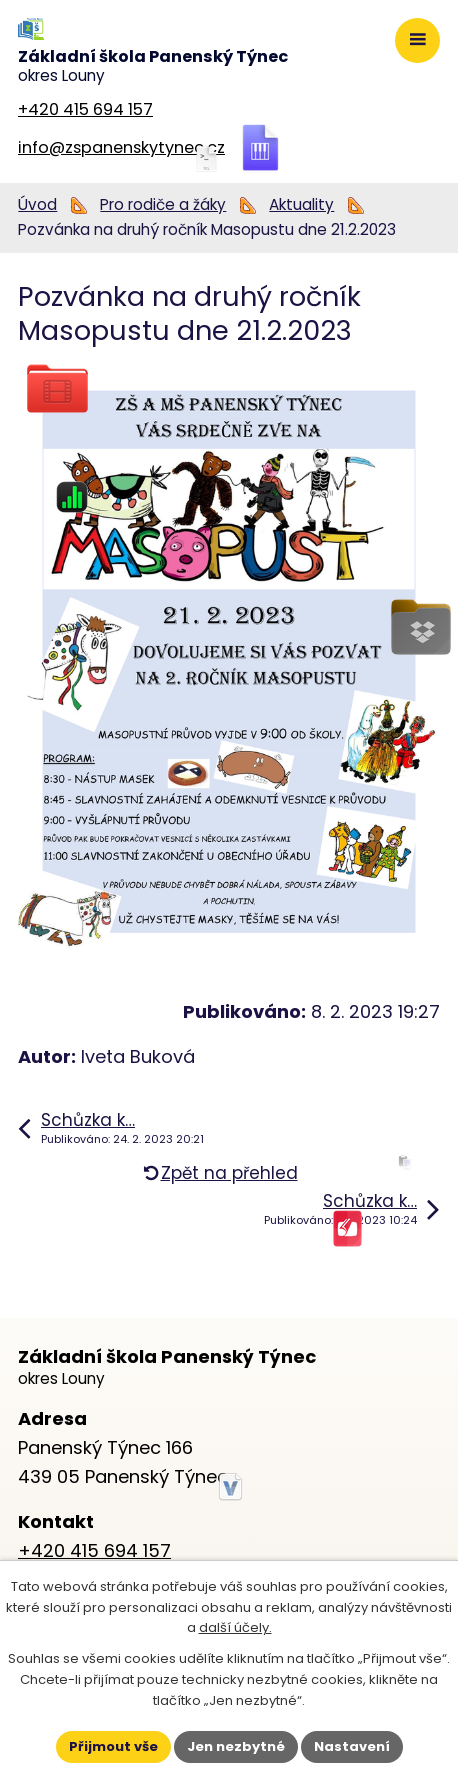 Image resolution: width=458 pixels, height=1778 pixels. Describe the element at coordinates (405, 1162) in the screenshot. I see `paste content from clipboard` at that location.